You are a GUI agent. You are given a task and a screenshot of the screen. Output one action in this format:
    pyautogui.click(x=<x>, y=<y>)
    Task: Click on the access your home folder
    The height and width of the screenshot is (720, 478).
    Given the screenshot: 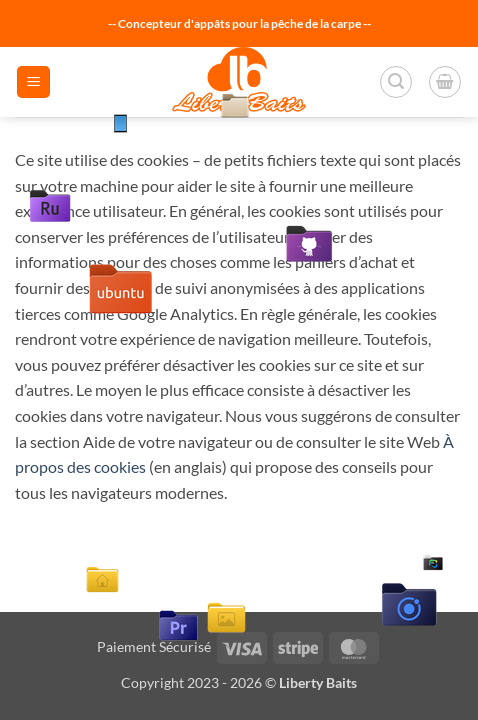 What is the action you would take?
    pyautogui.click(x=102, y=579)
    